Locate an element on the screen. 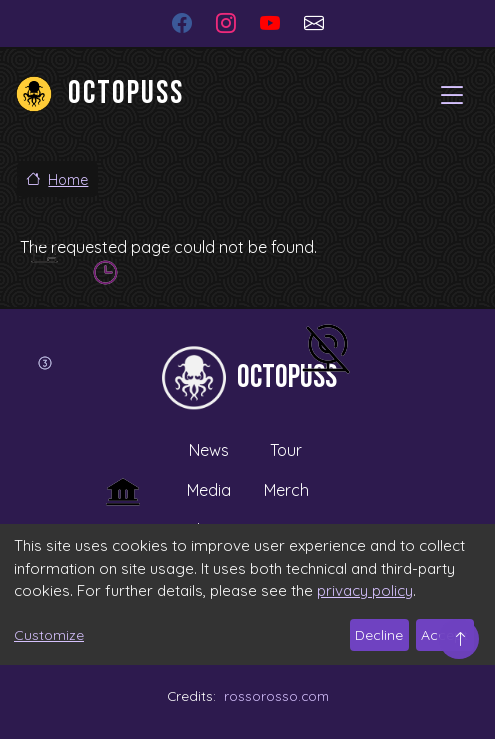 Image resolution: width=495 pixels, height=739 pixels. access whiteboard or presentation mode is located at coordinates (44, 253).